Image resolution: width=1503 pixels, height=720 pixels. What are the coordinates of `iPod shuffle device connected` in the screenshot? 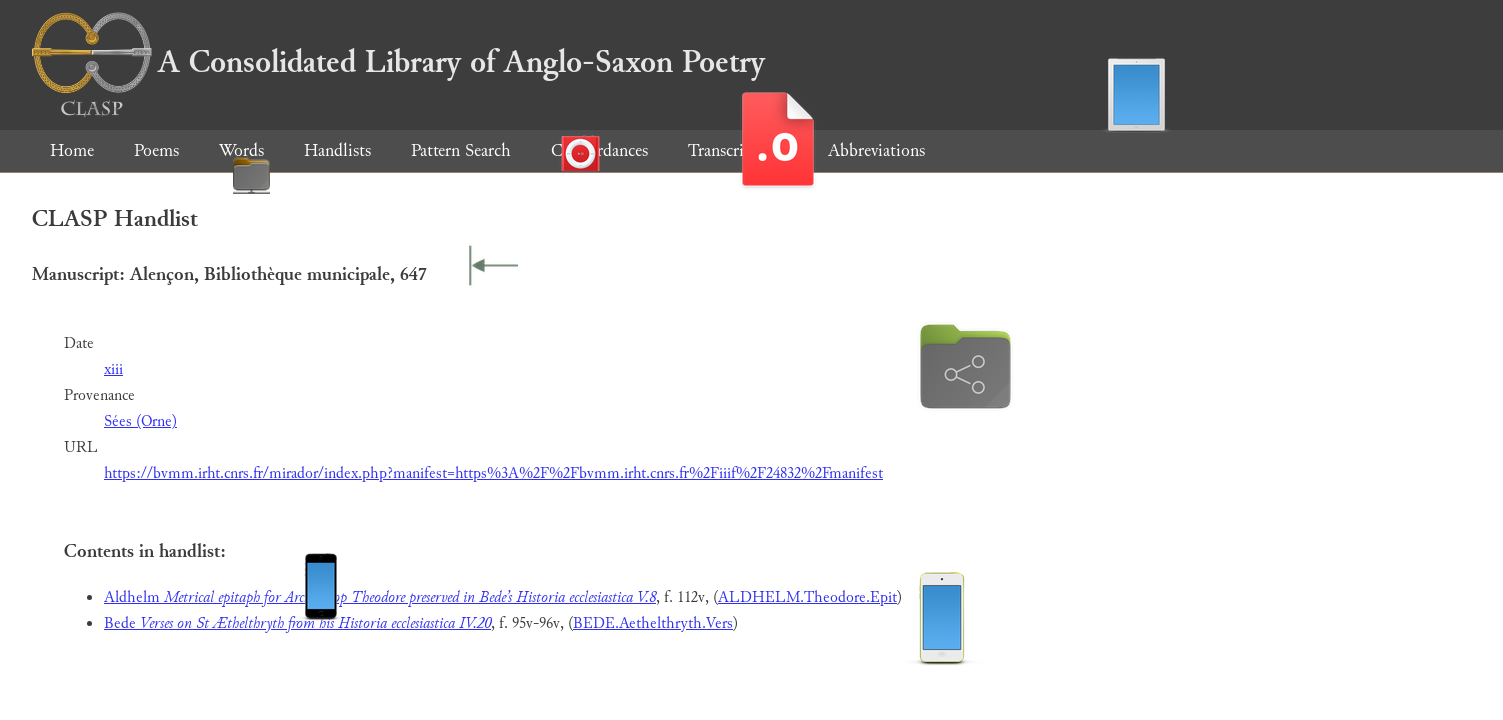 It's located at (580, 153).